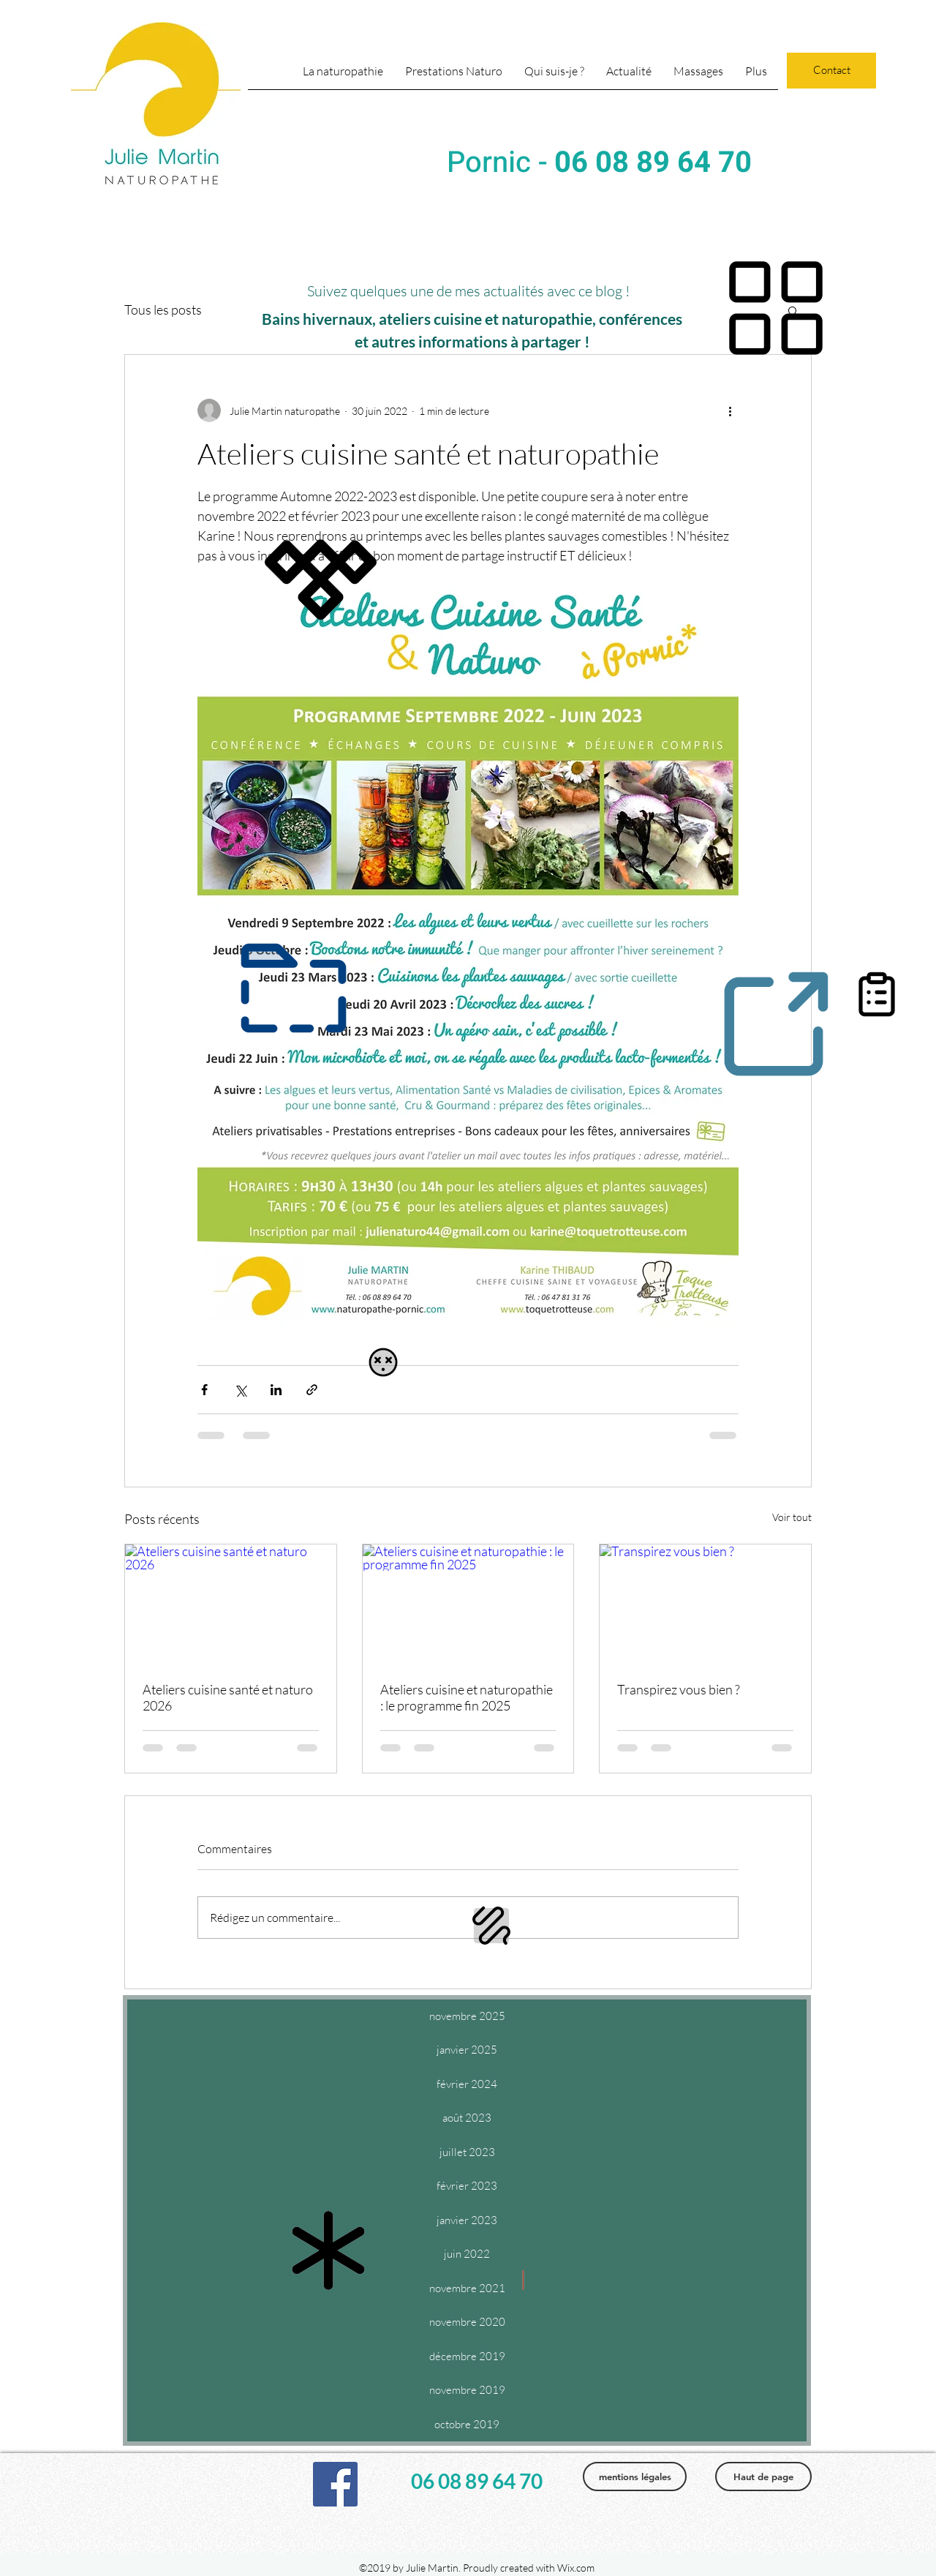 This screenshot has height=2576, width=936. Describe the element at coordinates (293, 988) in the screenshot. I see `create a new folder` at that location.